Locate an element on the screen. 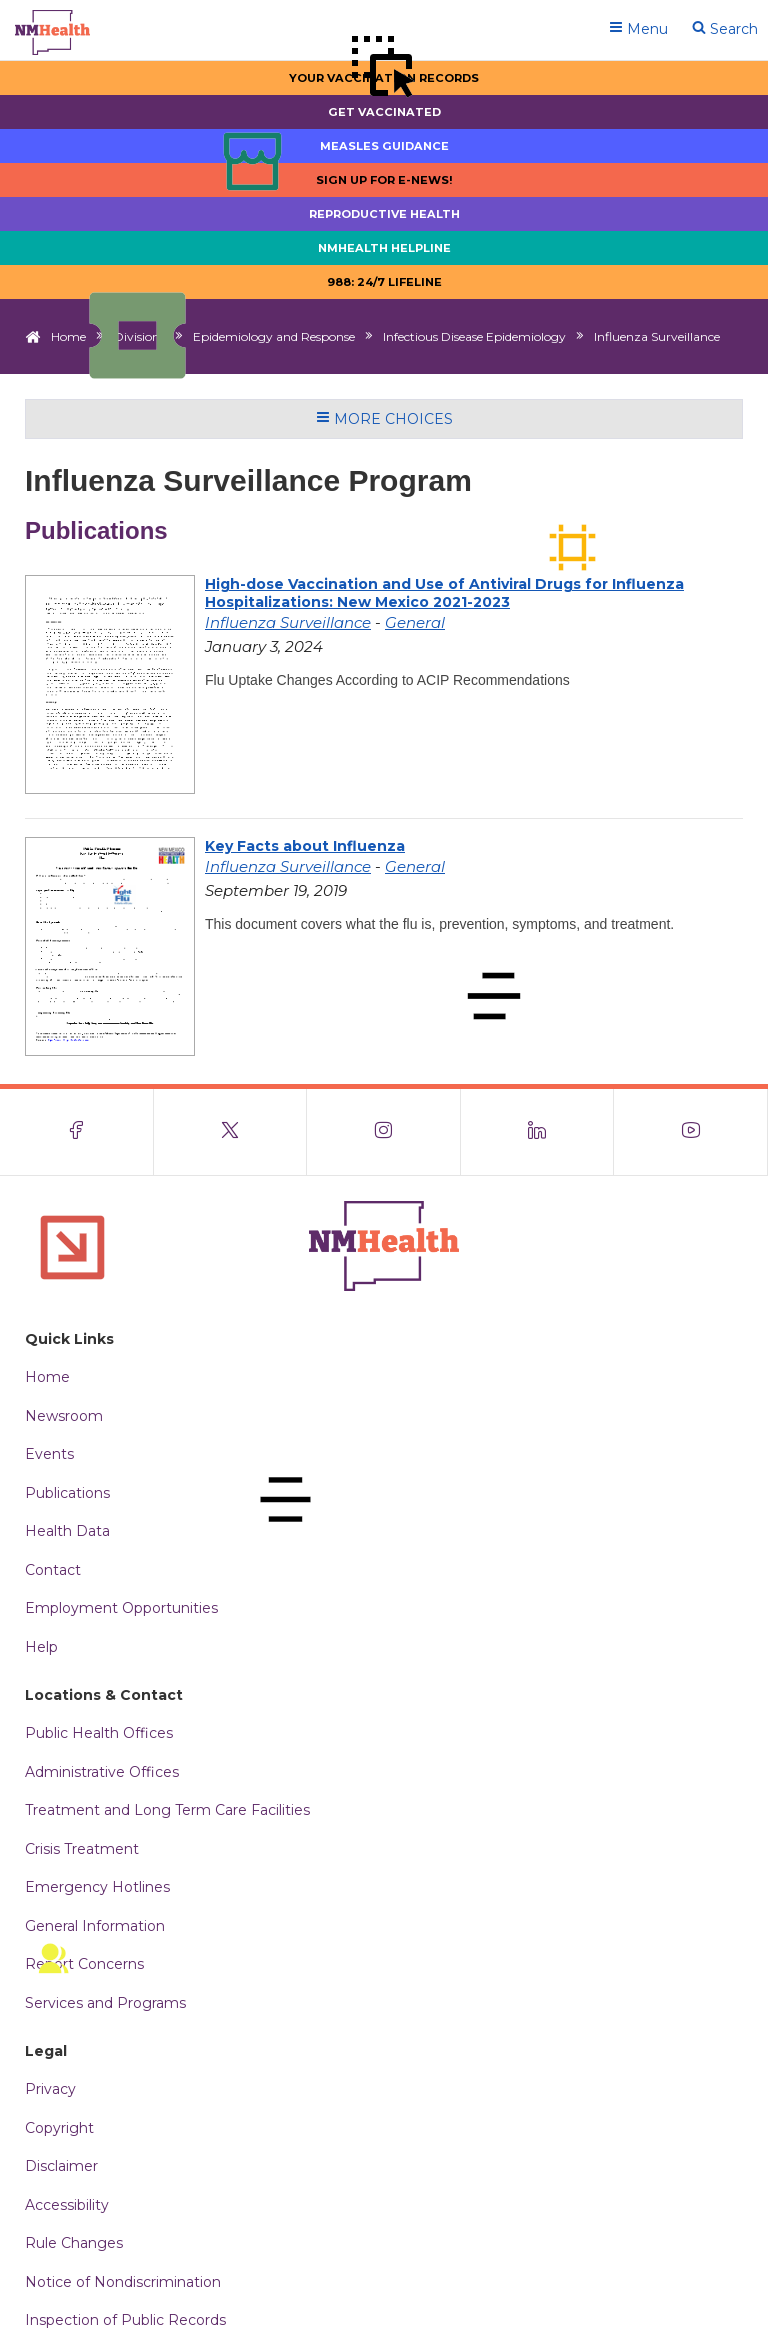  drag and drop to rearrange items is located at coordinates (382, 66).